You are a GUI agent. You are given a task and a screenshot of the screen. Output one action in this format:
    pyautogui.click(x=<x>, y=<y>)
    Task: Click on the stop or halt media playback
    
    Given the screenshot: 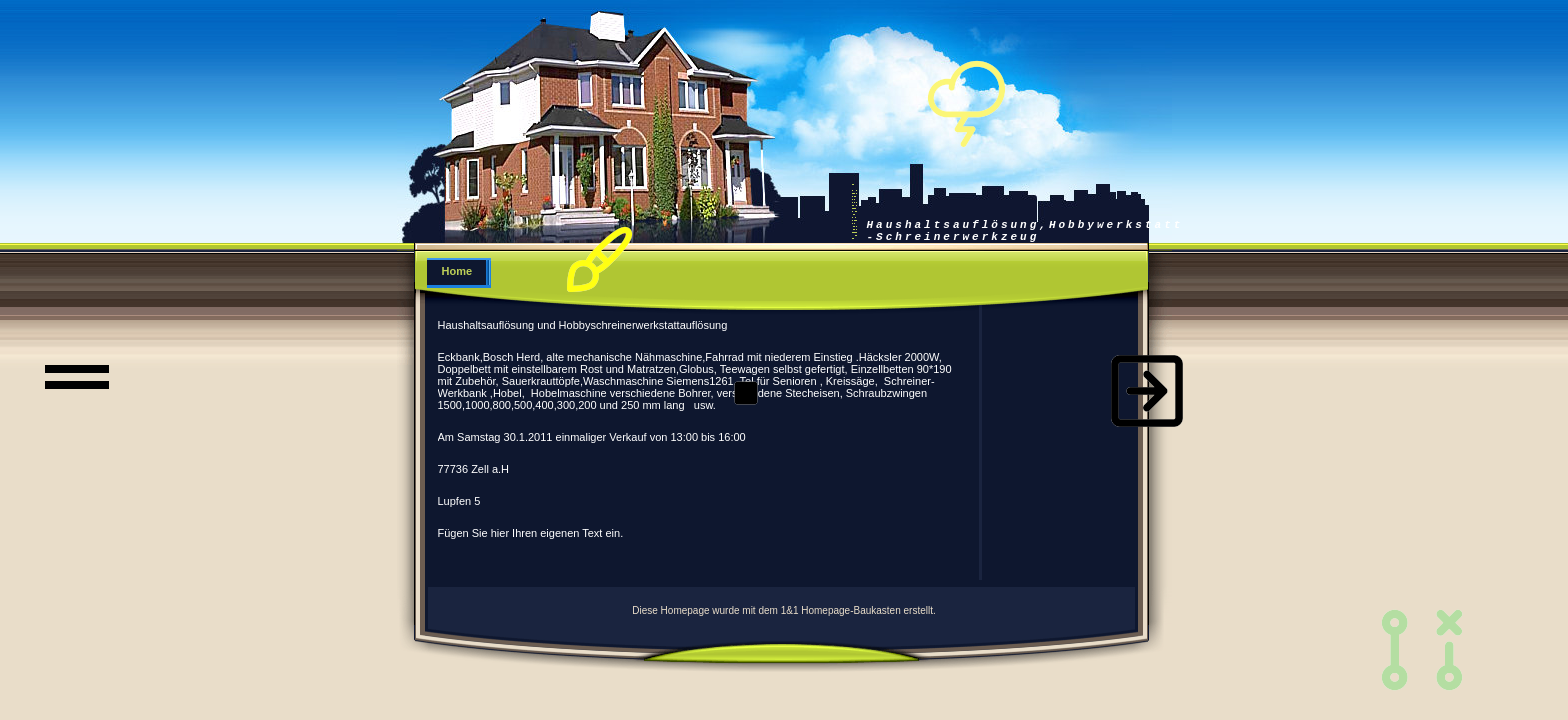 What is the action you would take?
    pyautogui.click(x=746, y=393)
    